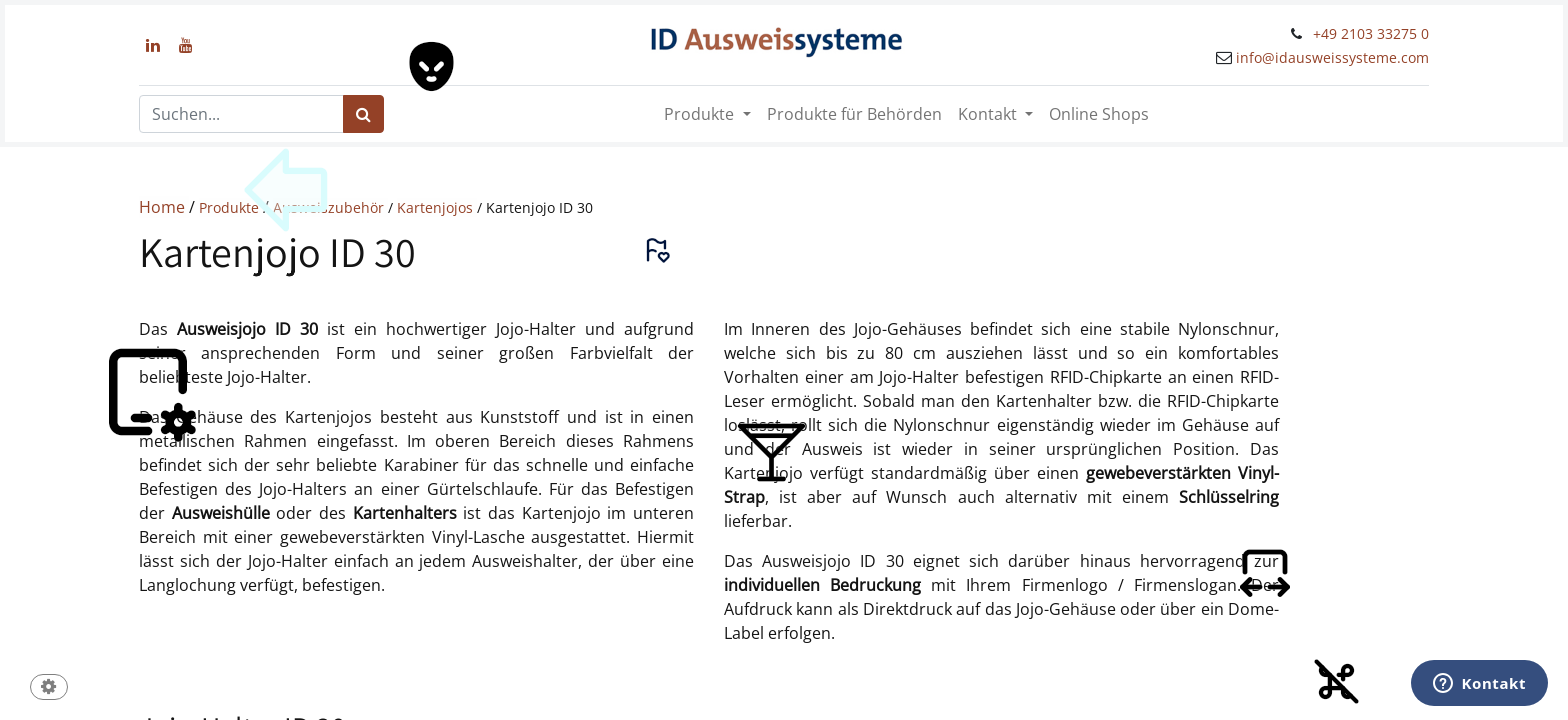 This screenshot has width=1568, height=720. I want to click on access sci-fi or space-themed content, so click(431, 66).